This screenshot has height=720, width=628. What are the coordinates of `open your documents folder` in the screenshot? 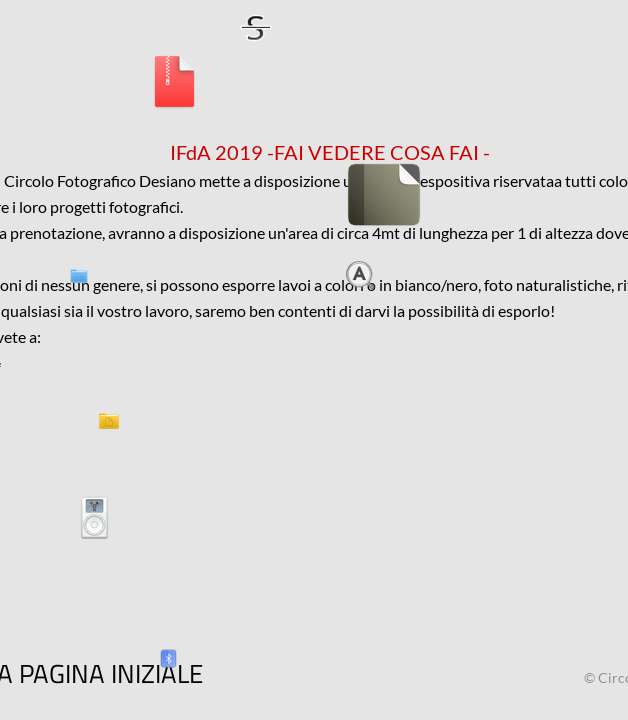 It's located at (109, 421).